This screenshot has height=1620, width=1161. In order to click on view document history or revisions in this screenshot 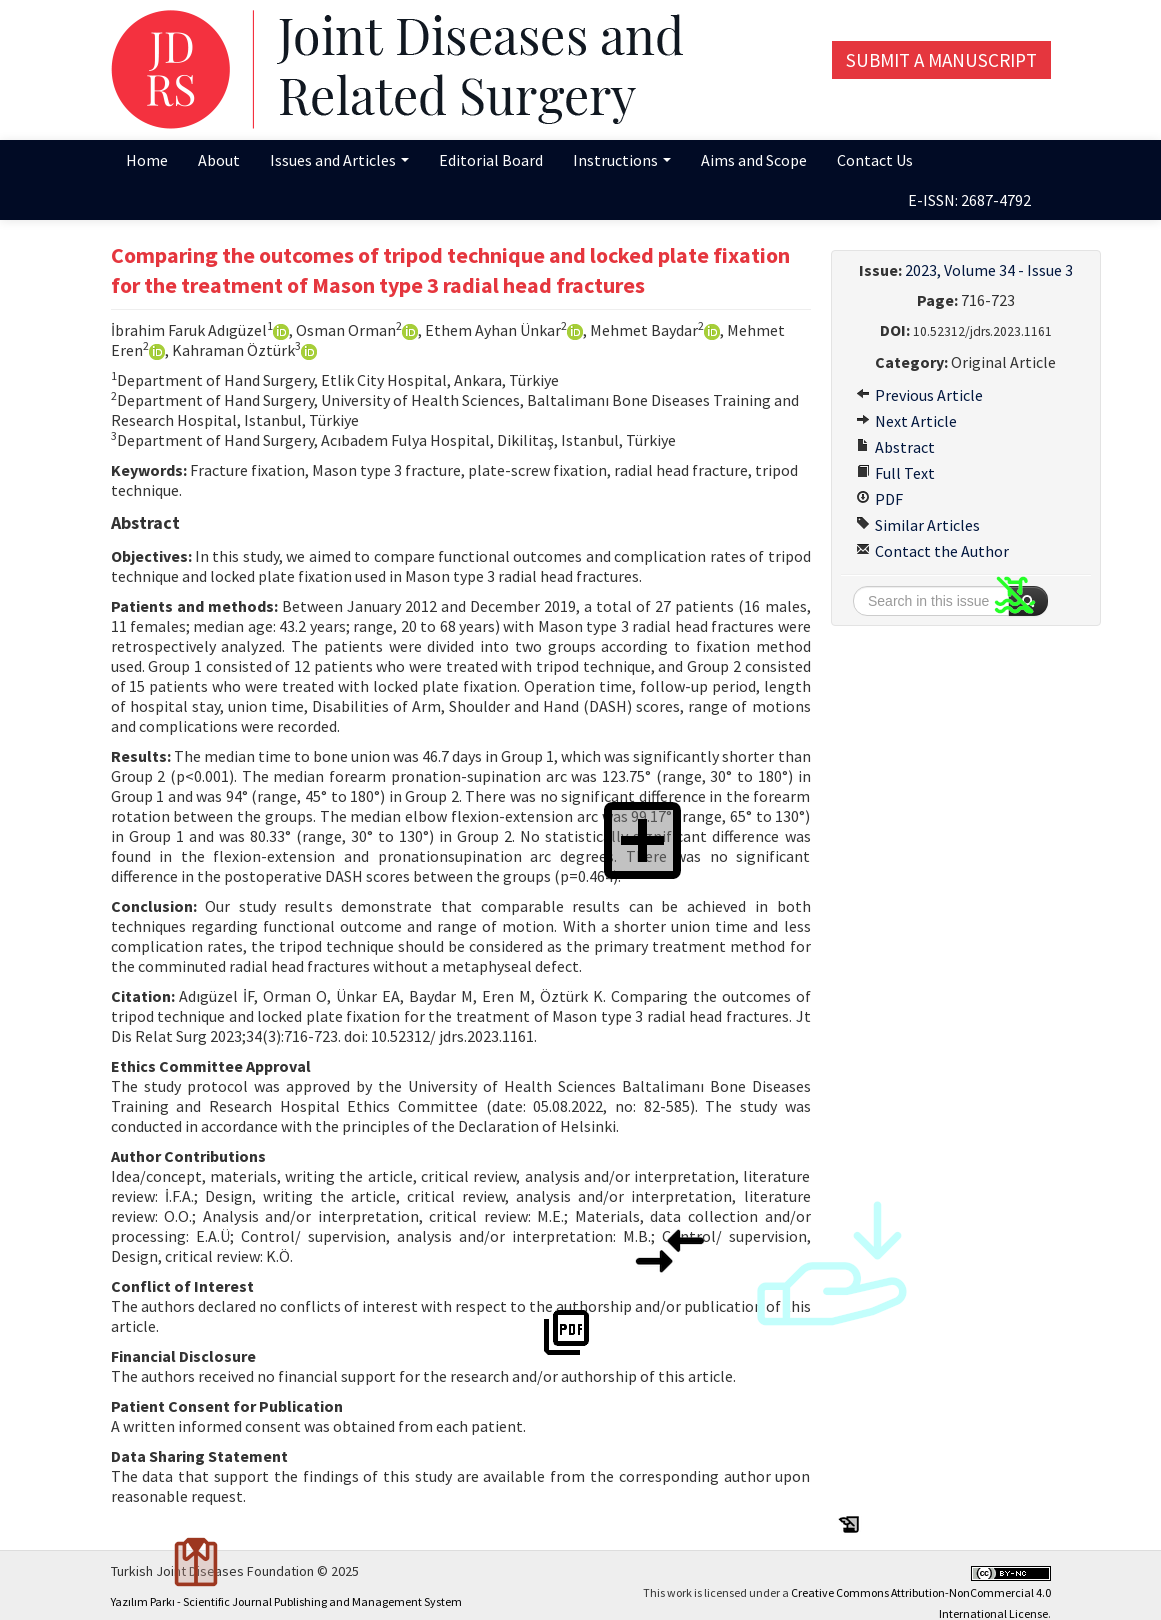, I will do `click(849, 1524)`.